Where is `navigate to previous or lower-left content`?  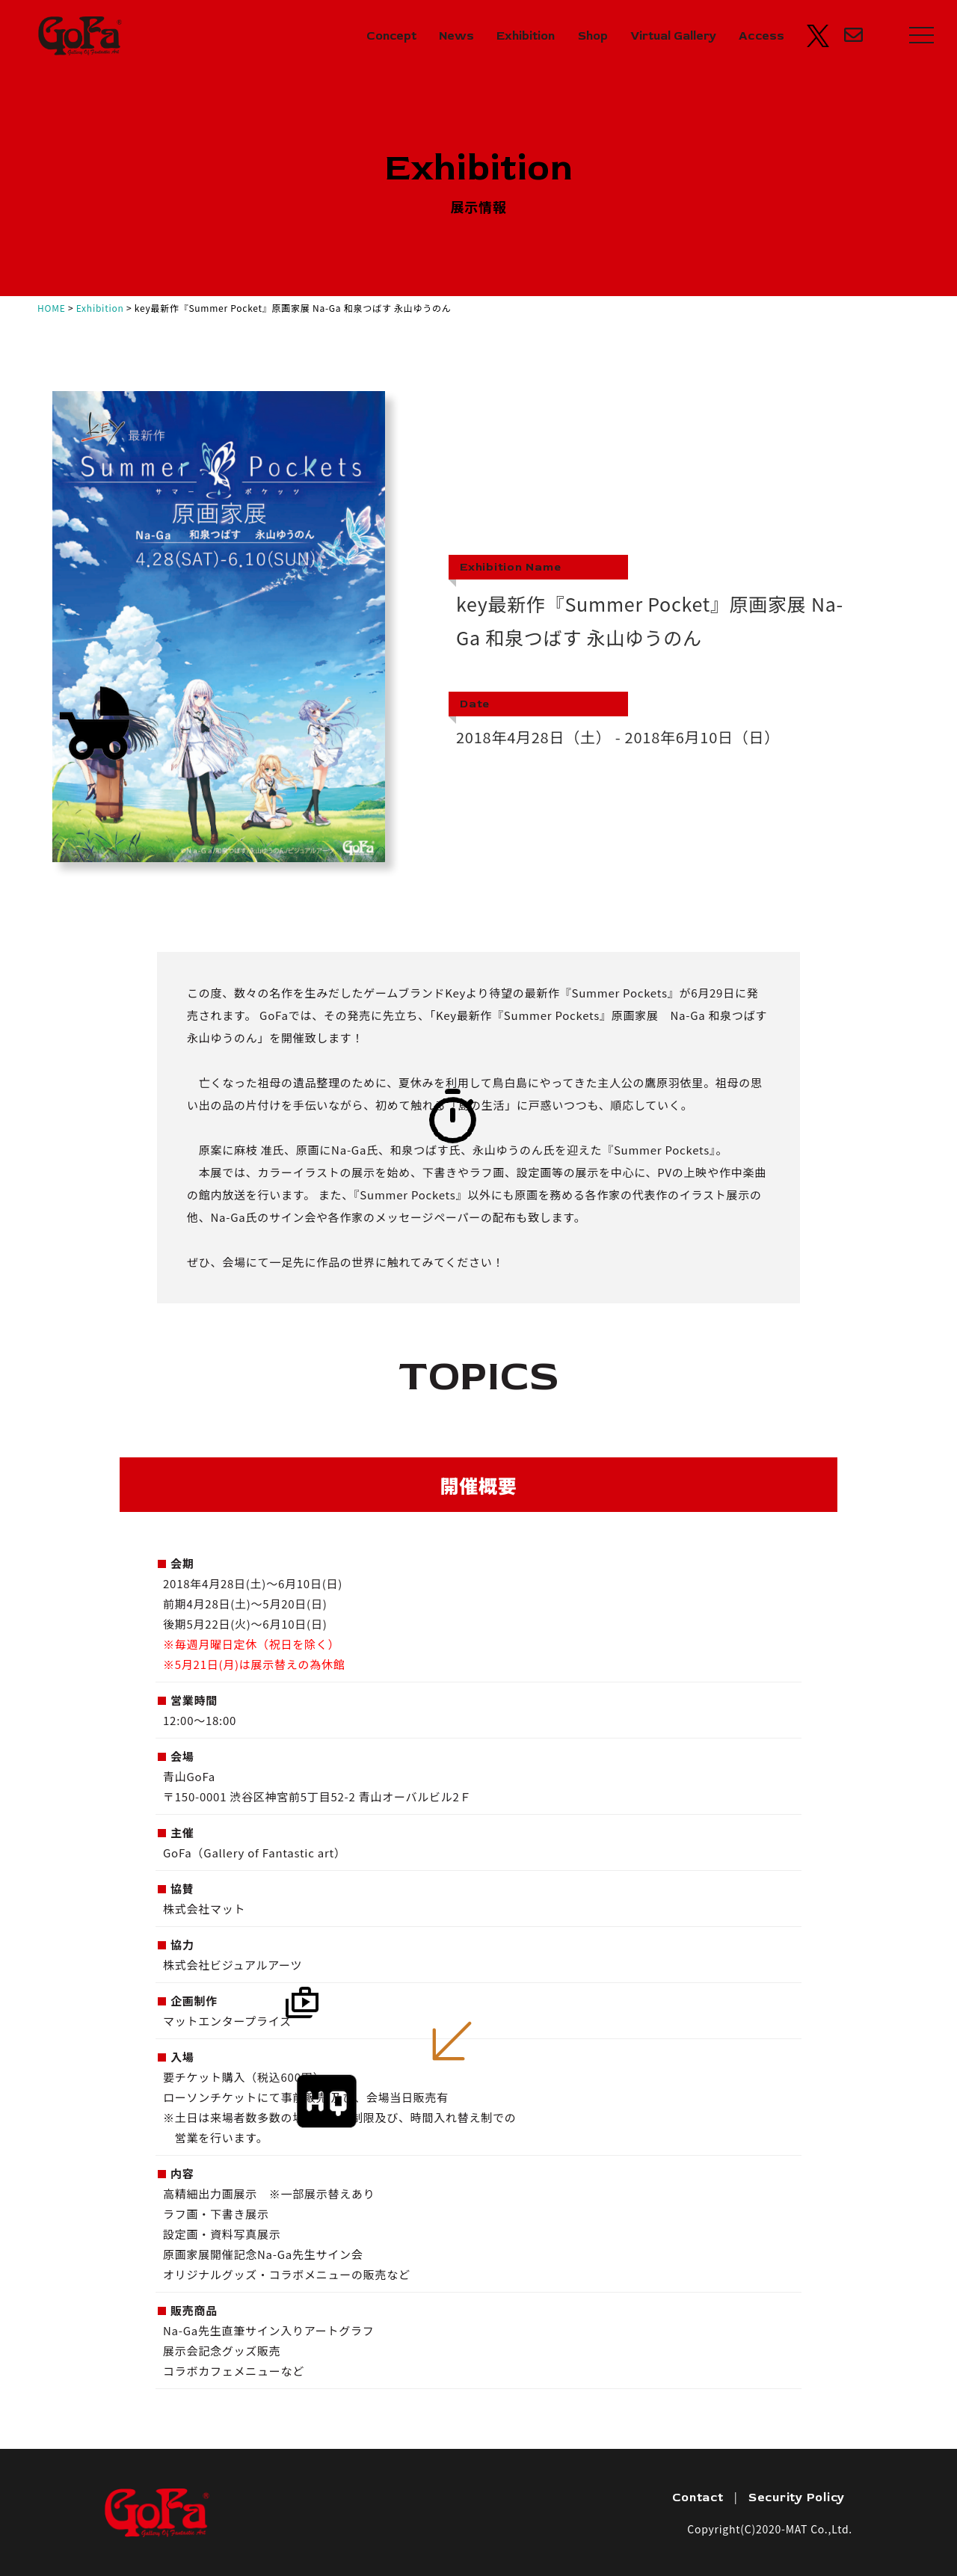
navigate to previous or lower-left content is located at coordinates (452, 2041).